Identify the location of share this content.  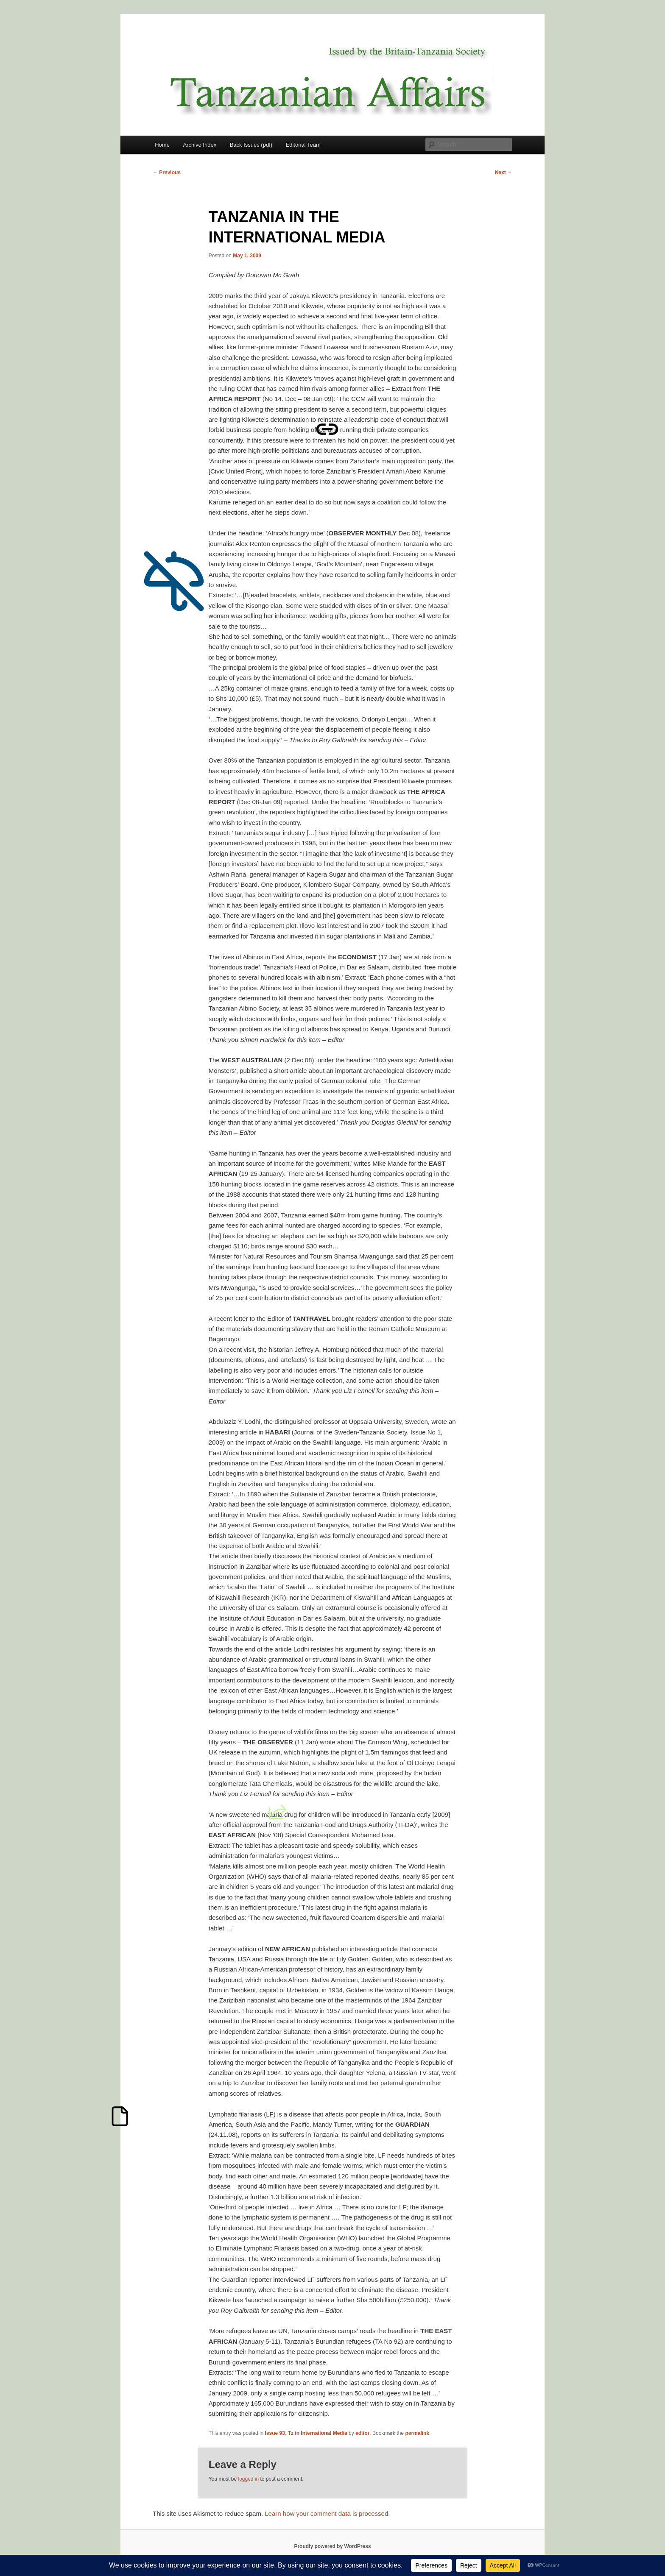
(277, 1811).